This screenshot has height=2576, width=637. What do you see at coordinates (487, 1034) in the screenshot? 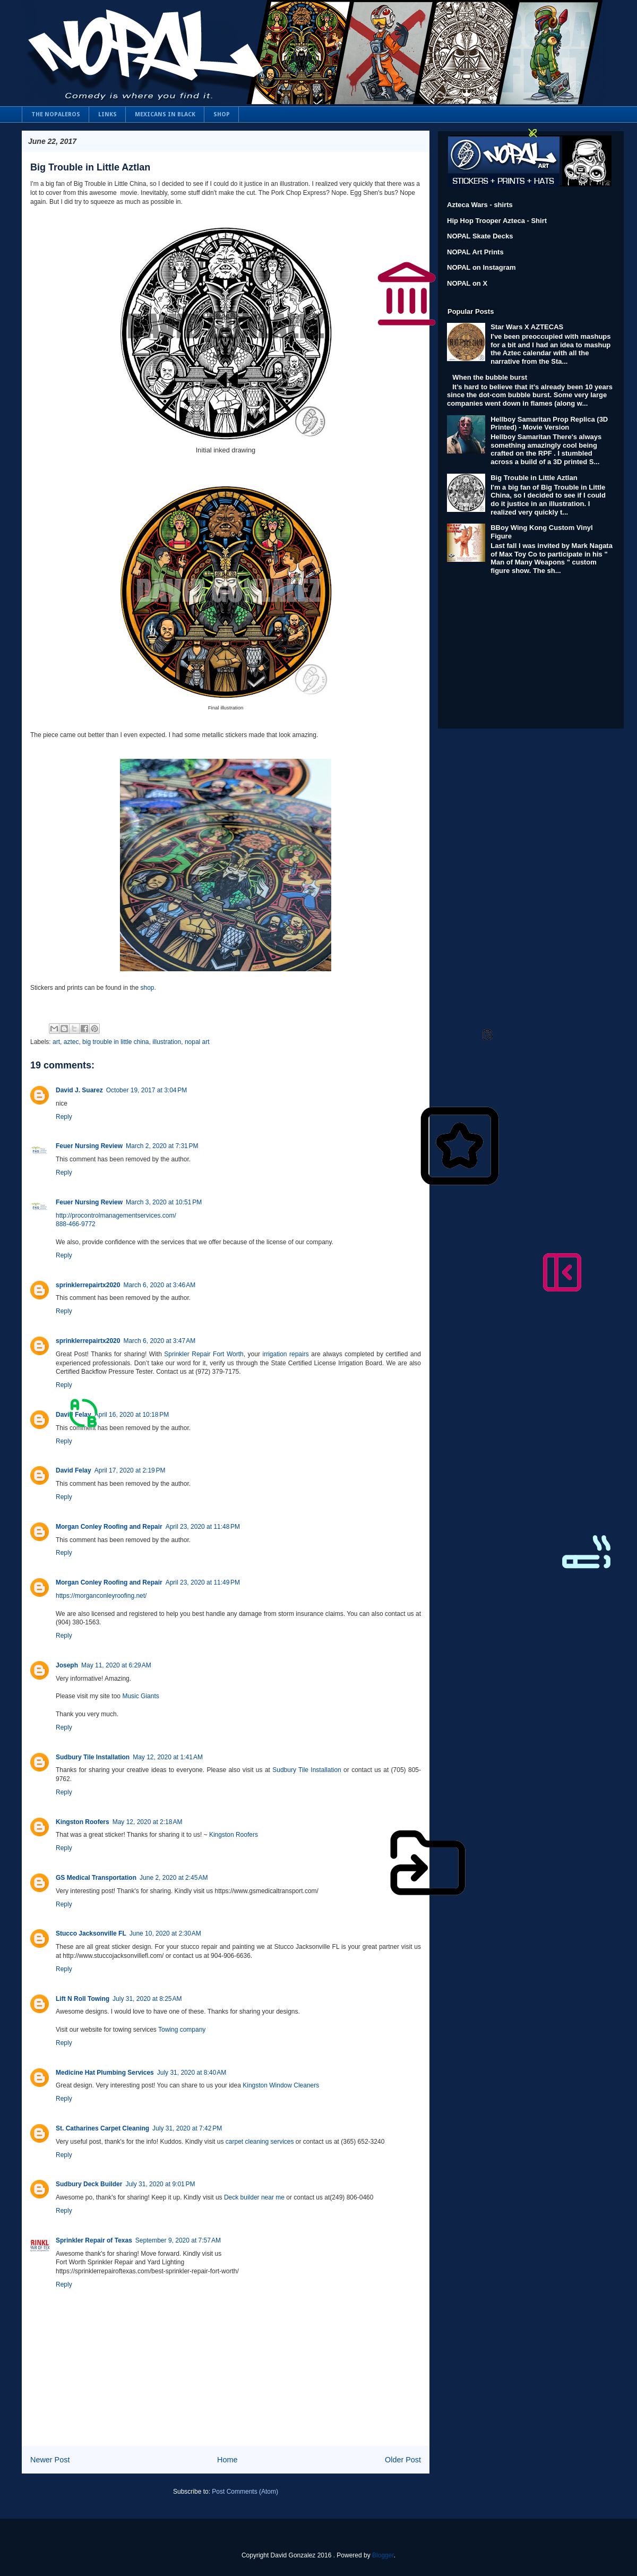
I see `view clipboard history` at bounding box center [487, 1034].